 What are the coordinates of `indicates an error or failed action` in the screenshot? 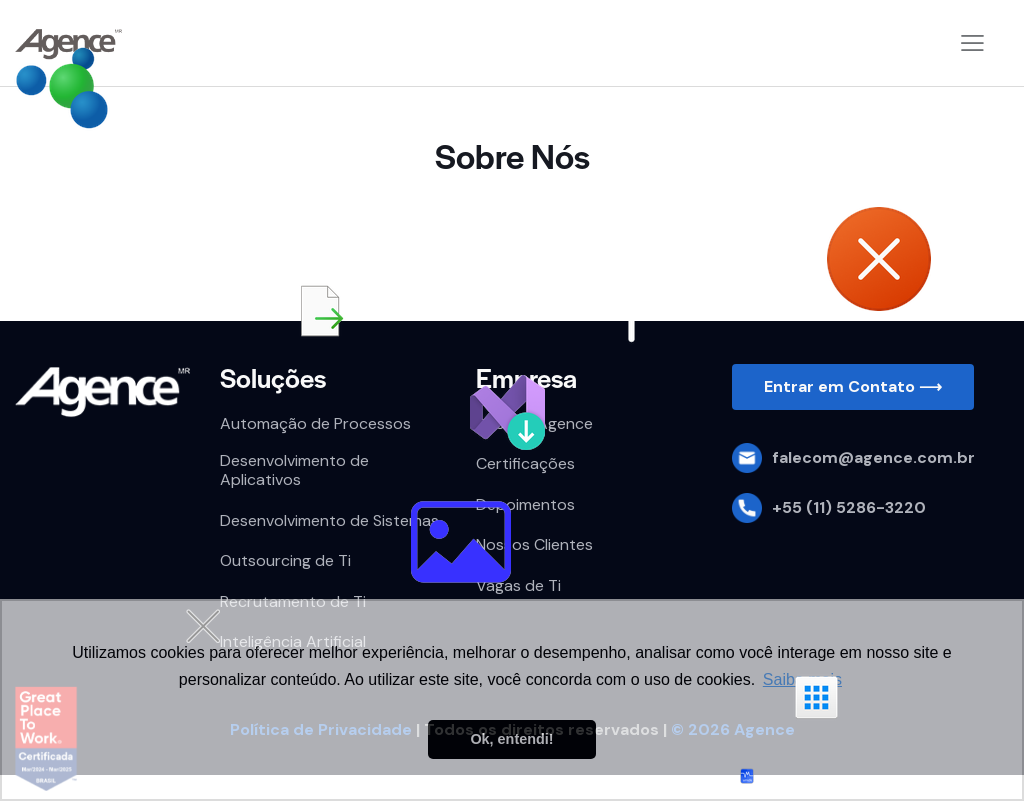 It's located at (879, 259).